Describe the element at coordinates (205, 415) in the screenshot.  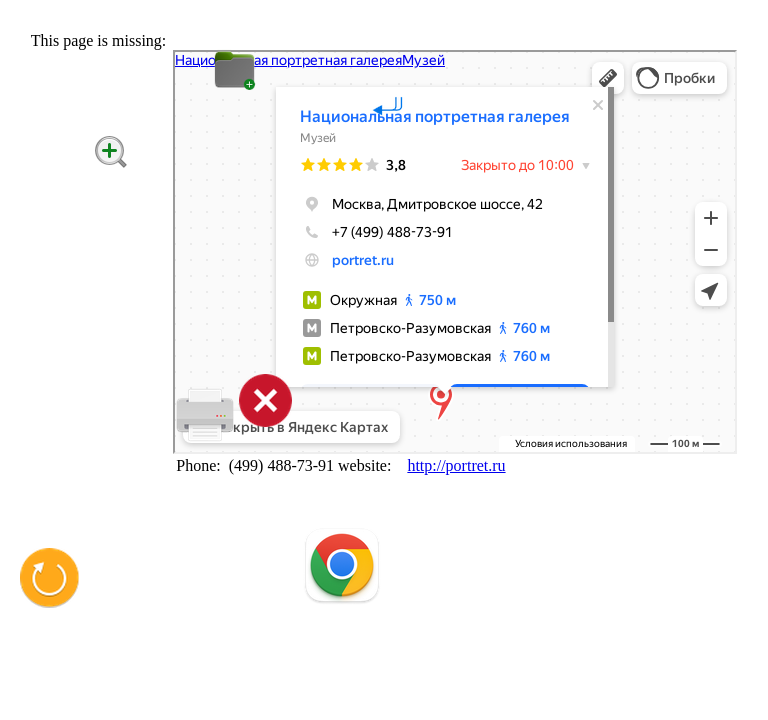
I see `print the current file or document` at that location.